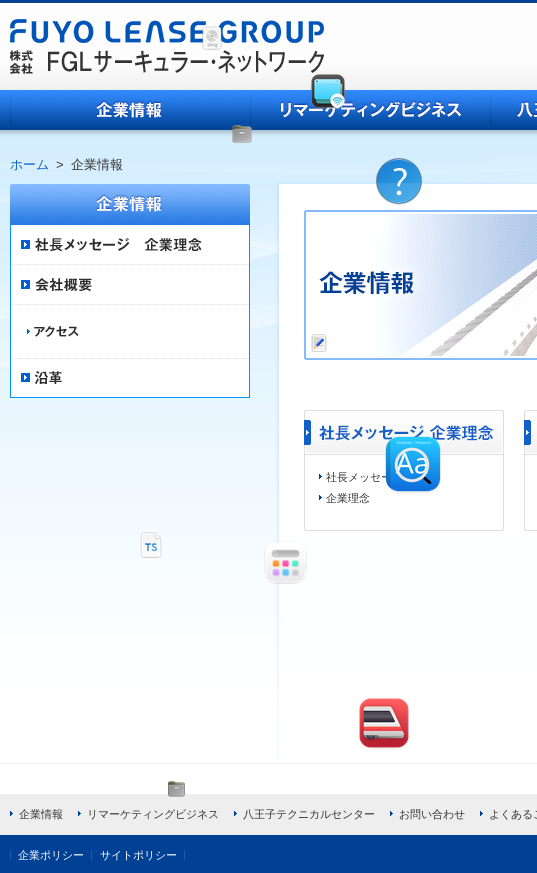  I want to click on access help documentation or support, so click(399, 181).